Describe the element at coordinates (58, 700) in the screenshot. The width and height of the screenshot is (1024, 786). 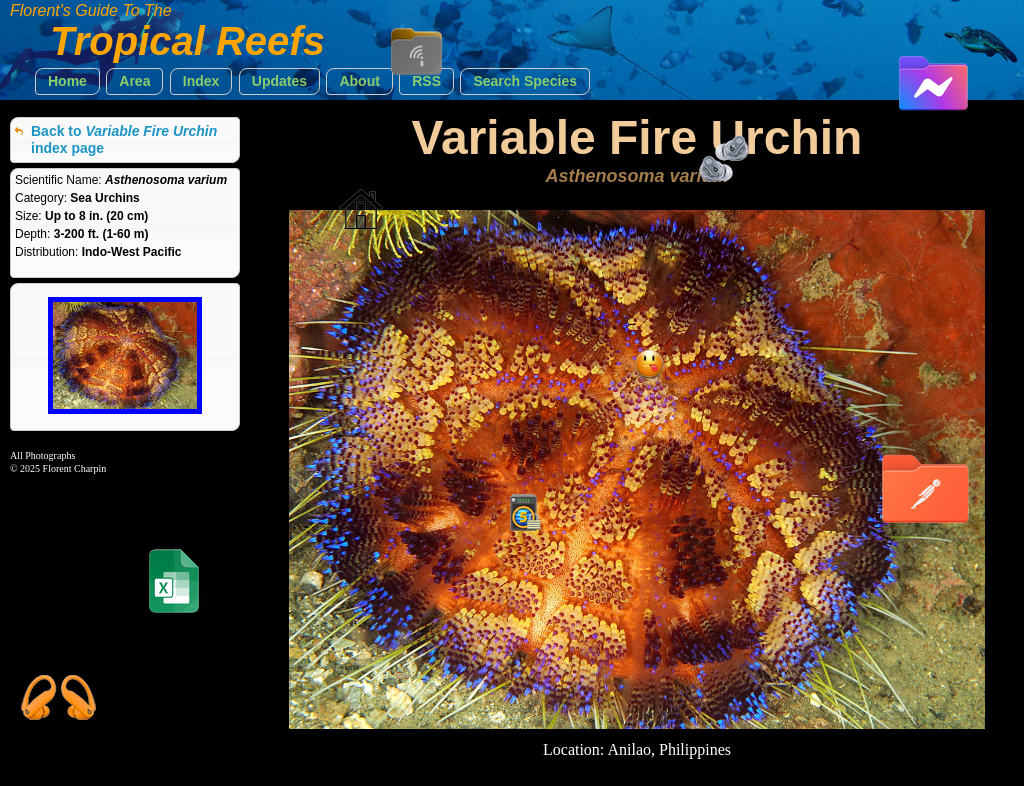
I see `connect wireless earbuds via bluetooth` at that location.